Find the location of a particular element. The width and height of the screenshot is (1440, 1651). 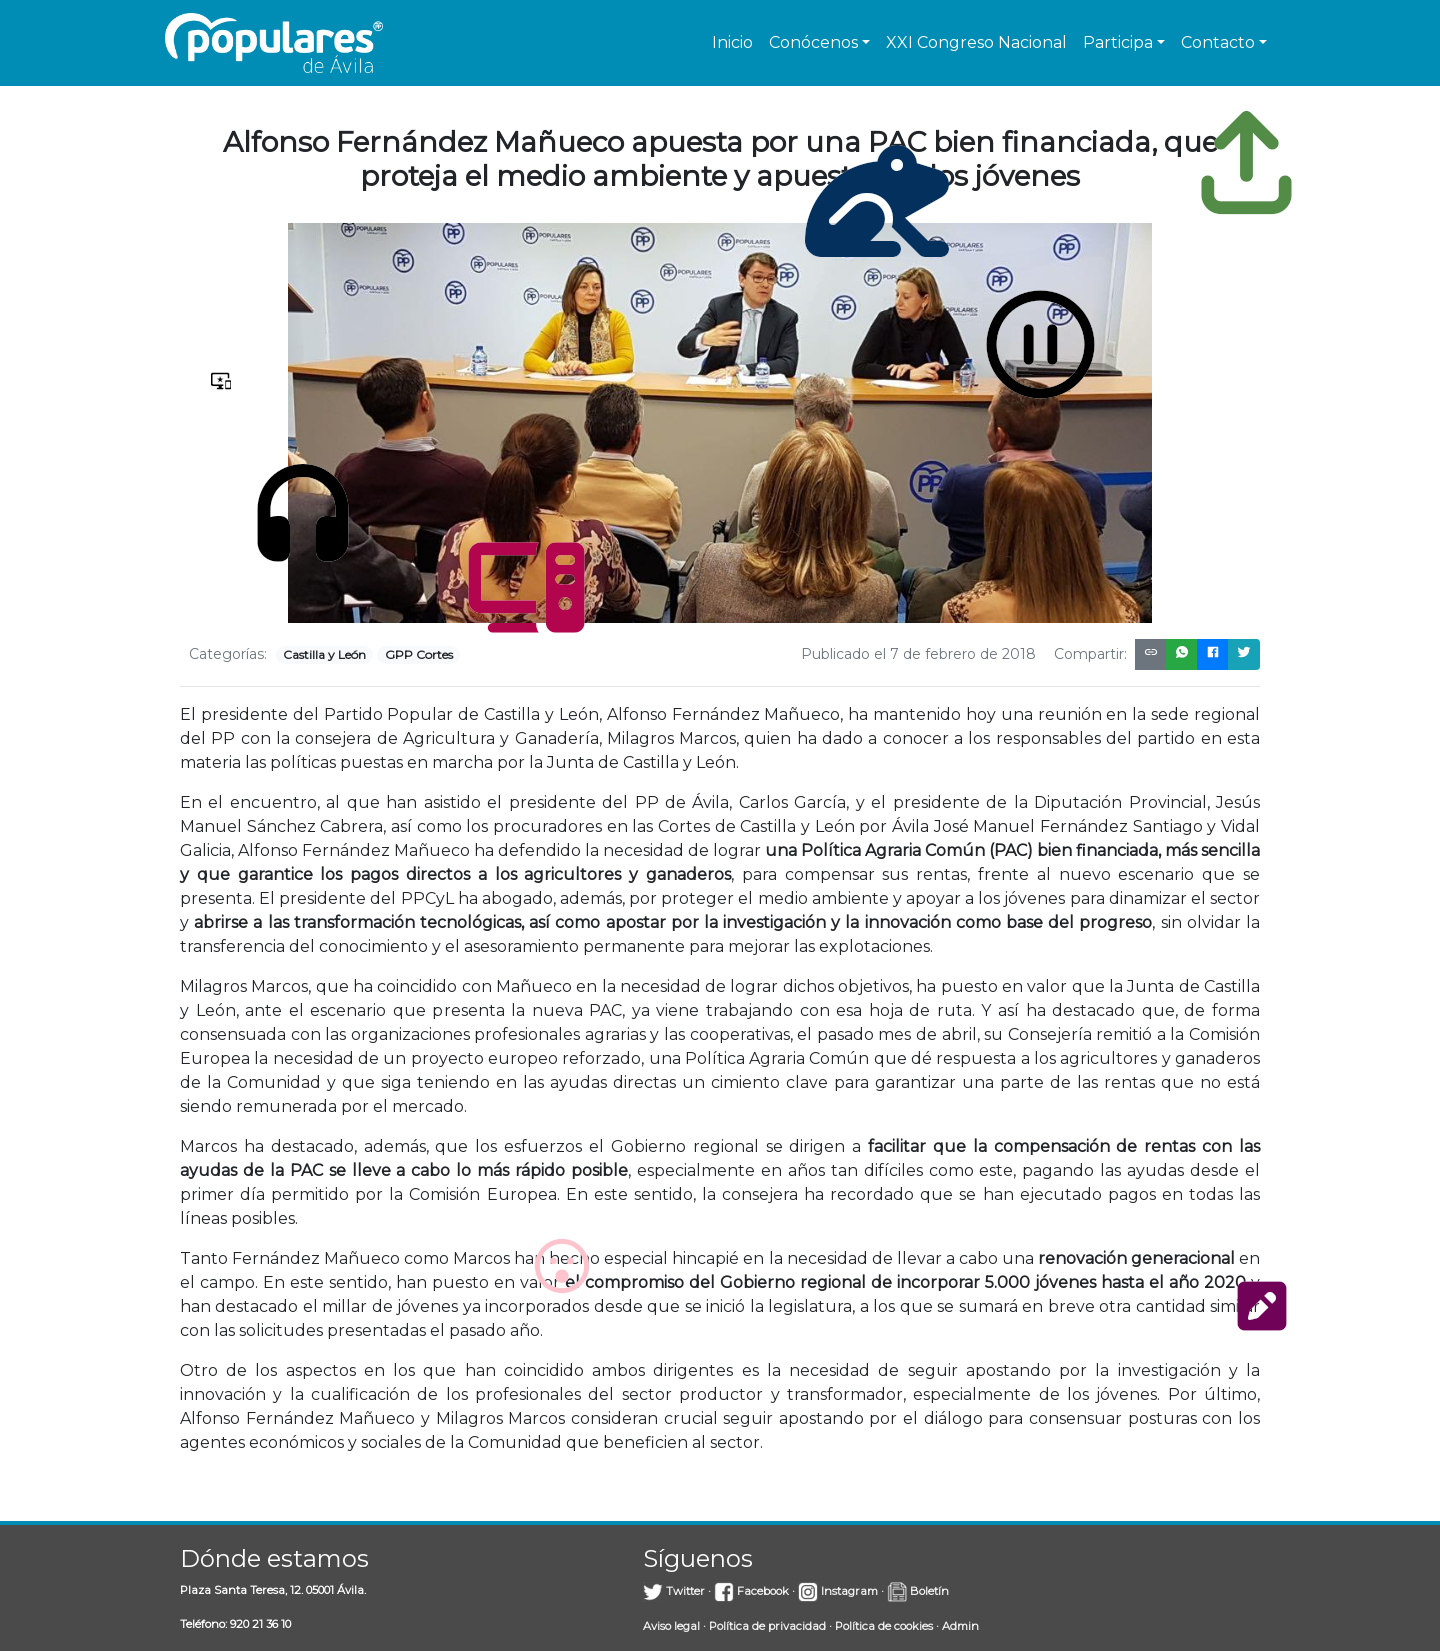

access desktop computer settings is located at coordinates (526, 587).